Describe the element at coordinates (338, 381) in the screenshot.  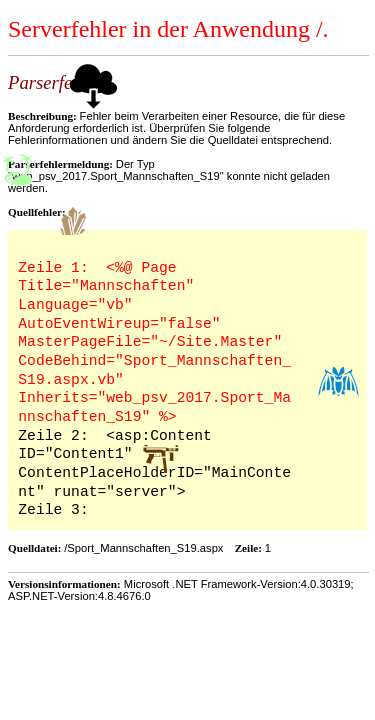
I see `bat creature icon for halloween or horror-themed game` at that location.